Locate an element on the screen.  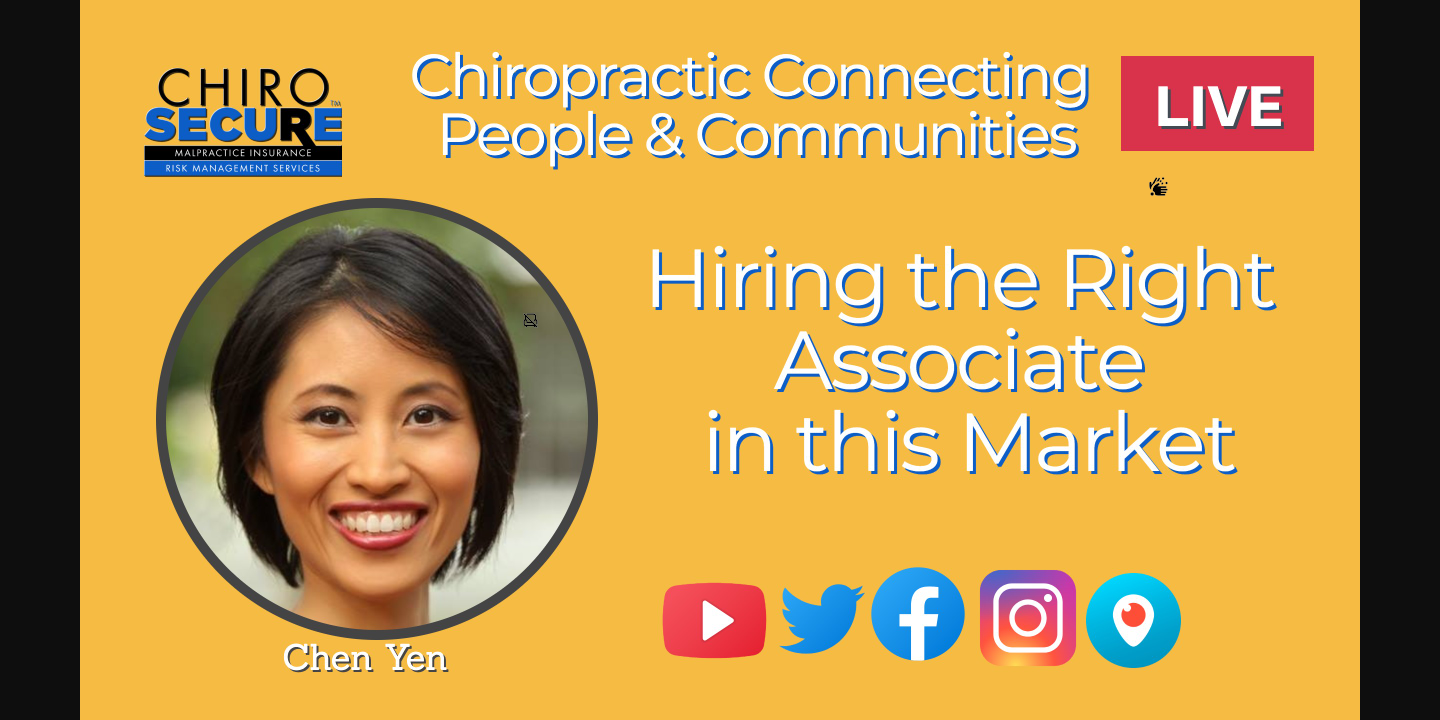
seating unavailable is located at coordinates (530, 320).